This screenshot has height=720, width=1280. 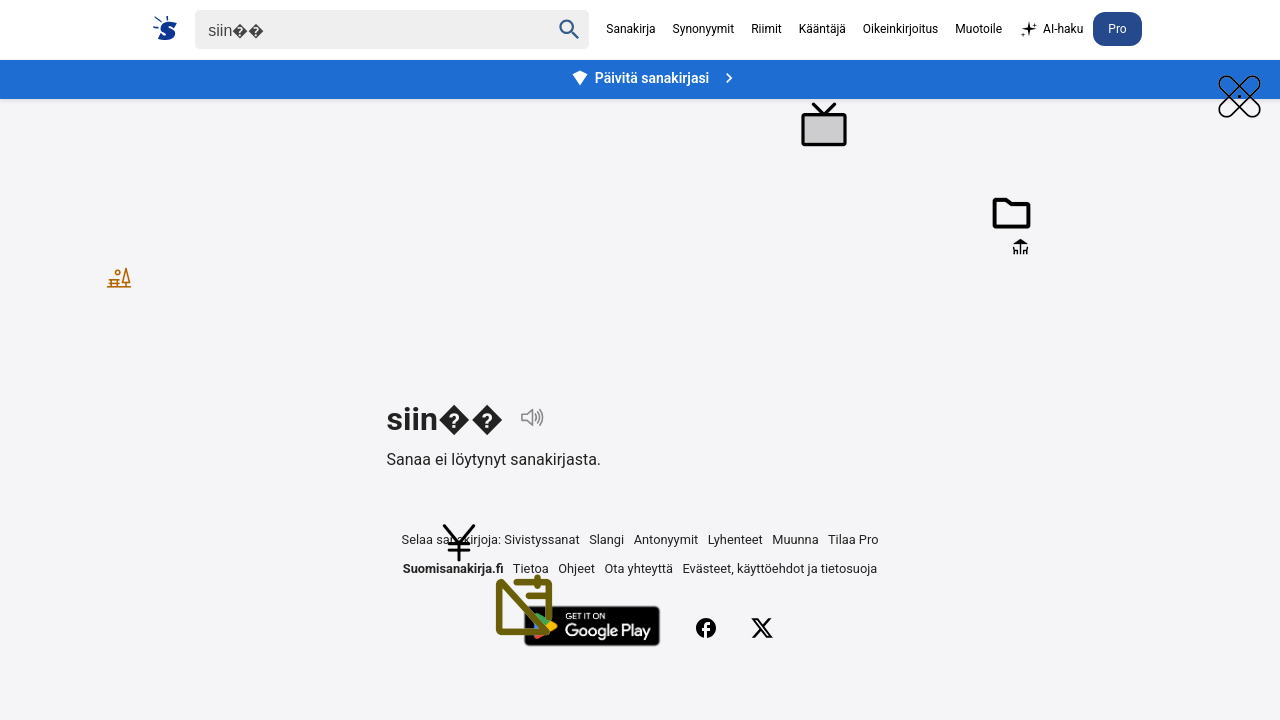 What do you see at coordinates (1020, 246) in the screenshot?
I see `access outdoor or patio settings` at bounding box center [1020, 246].